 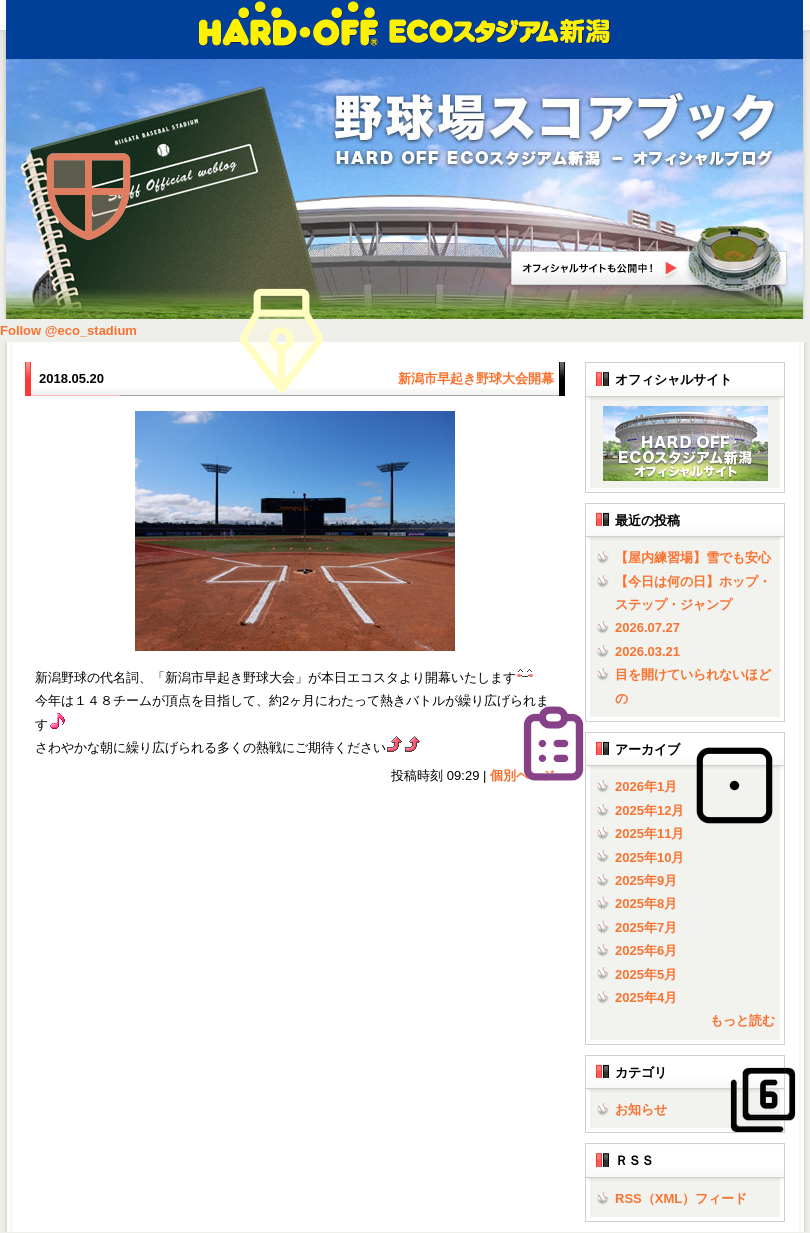 What do you see at coordinates (553, 743) in the screenshot?
I see `view checklist or task list` at bounding box center [553, 743].